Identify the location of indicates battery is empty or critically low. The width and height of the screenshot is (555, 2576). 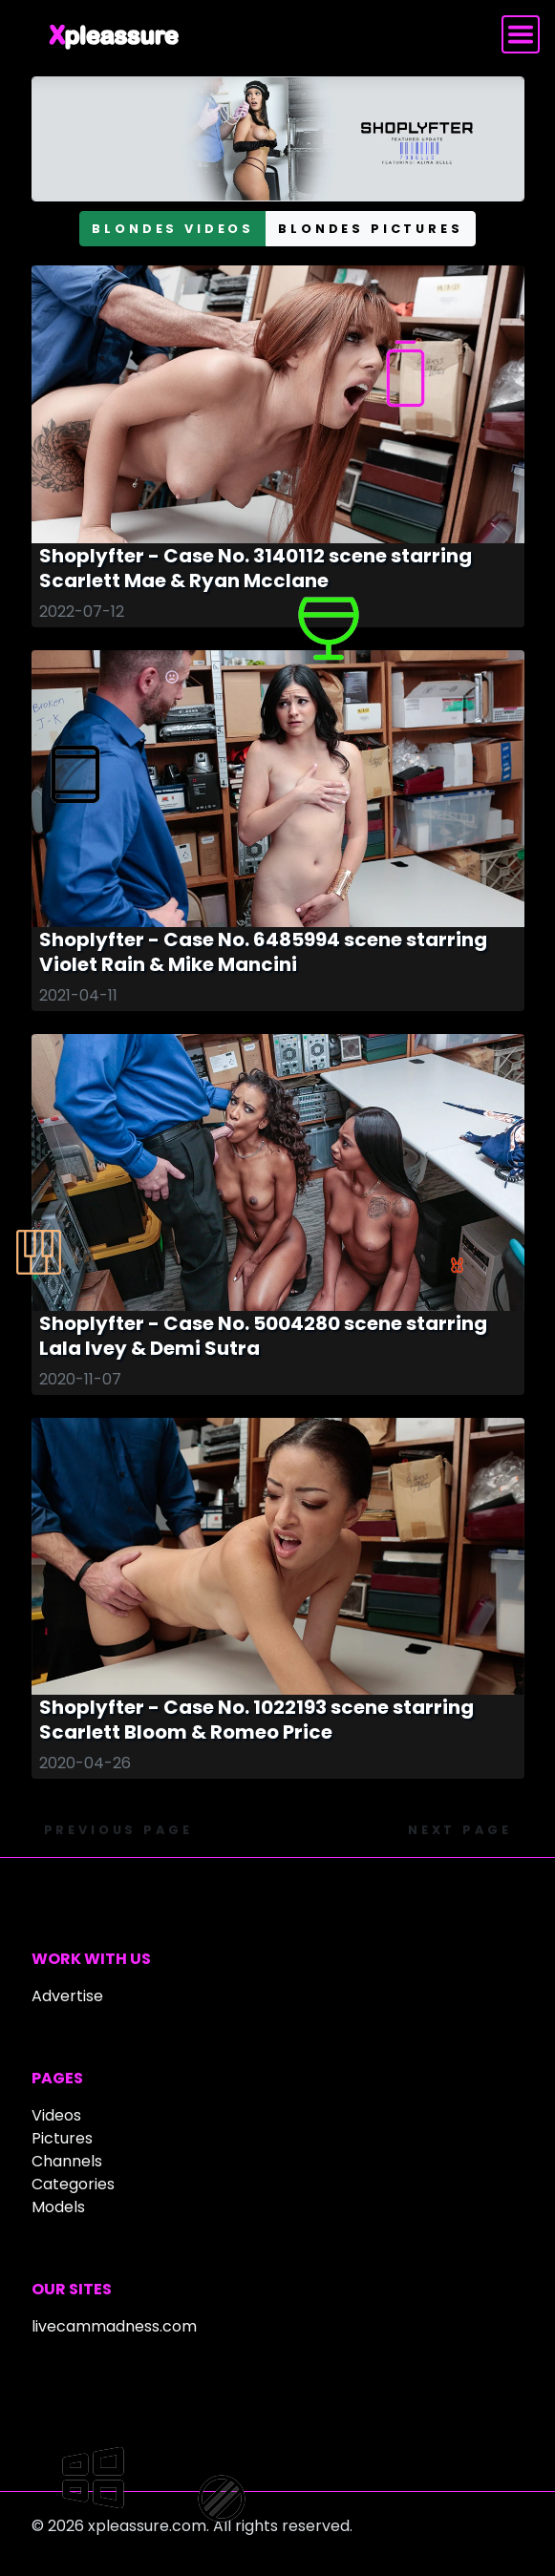
(405, 374).